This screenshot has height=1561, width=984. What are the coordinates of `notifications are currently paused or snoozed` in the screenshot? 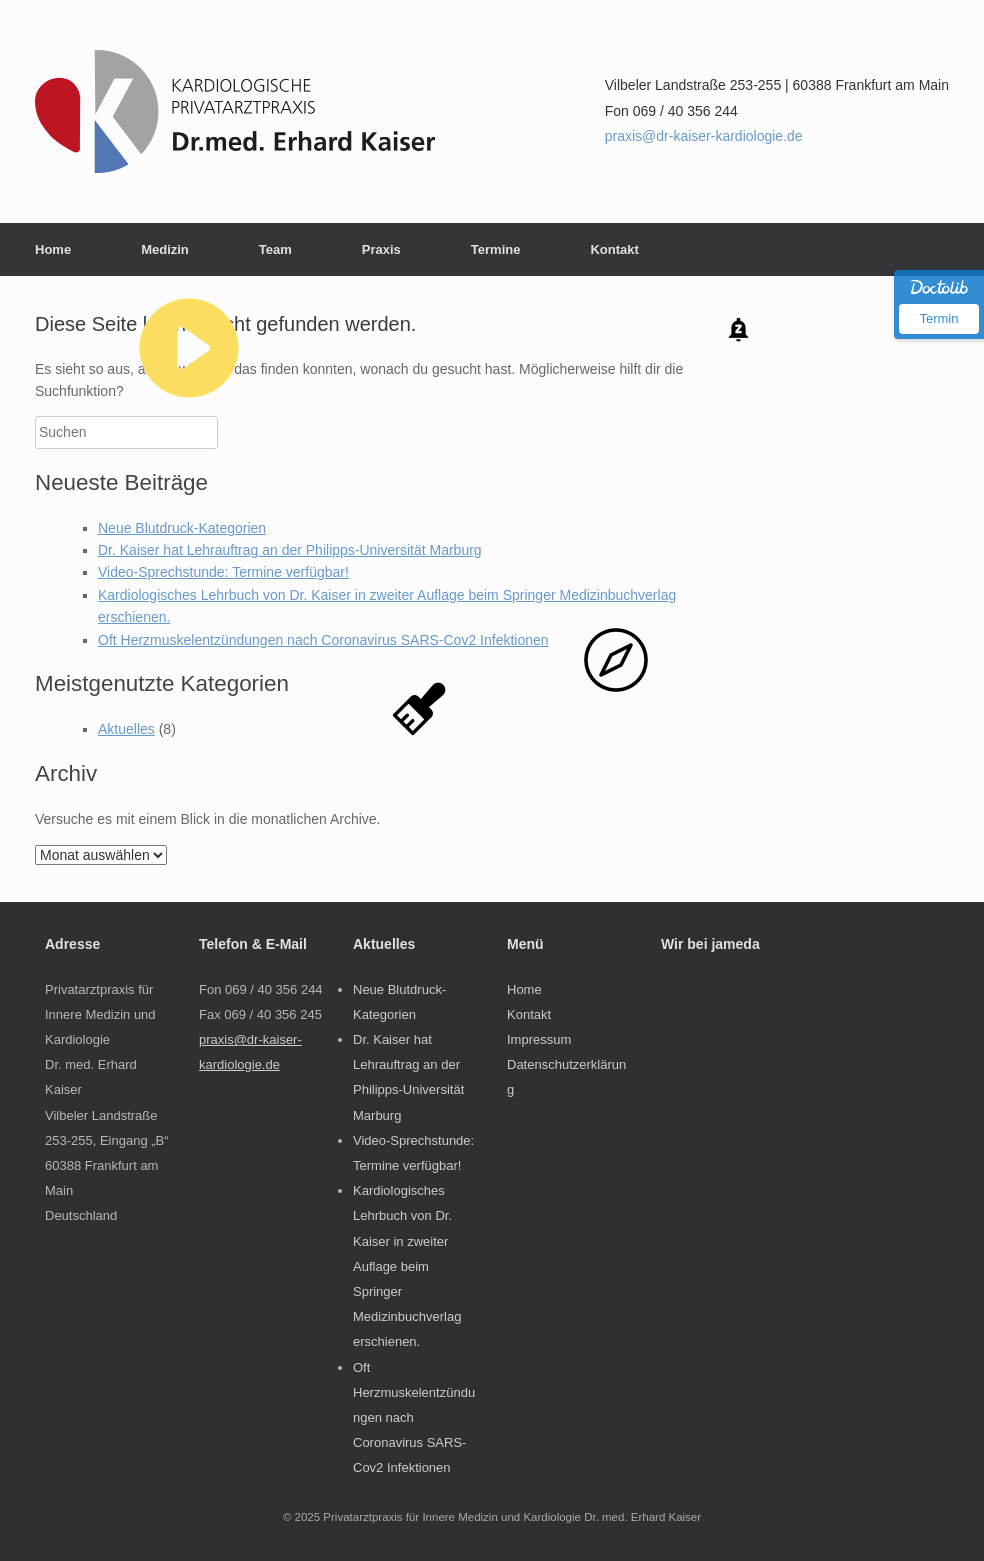 It's located at (738, 329).